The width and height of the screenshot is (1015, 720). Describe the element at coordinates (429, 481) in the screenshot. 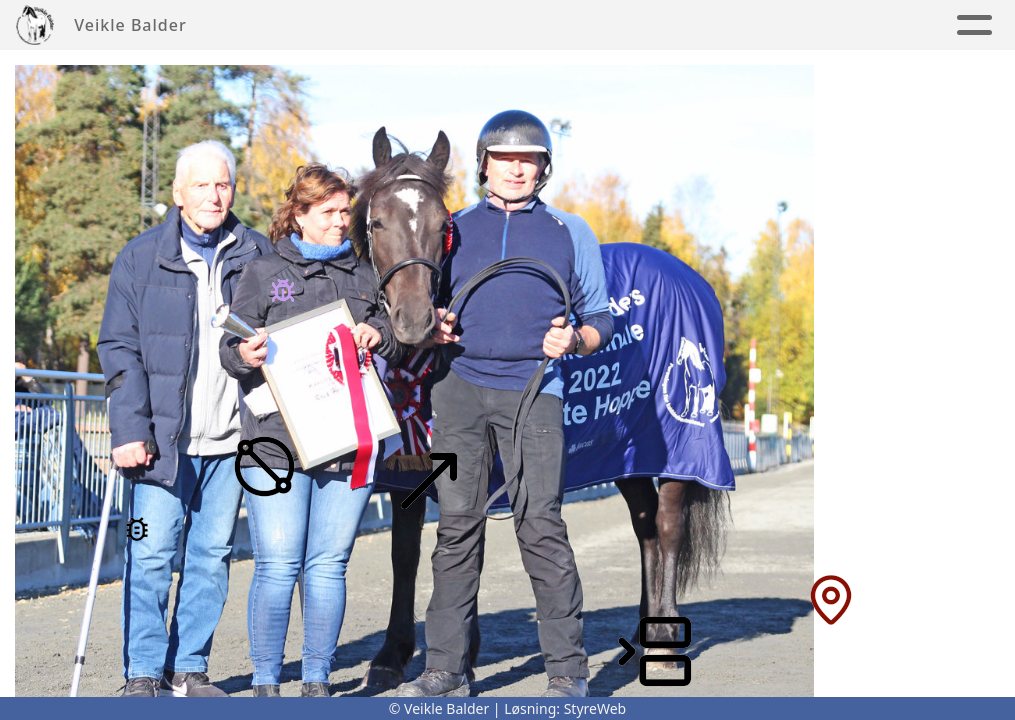

I see `move item to upper right position` at that location.